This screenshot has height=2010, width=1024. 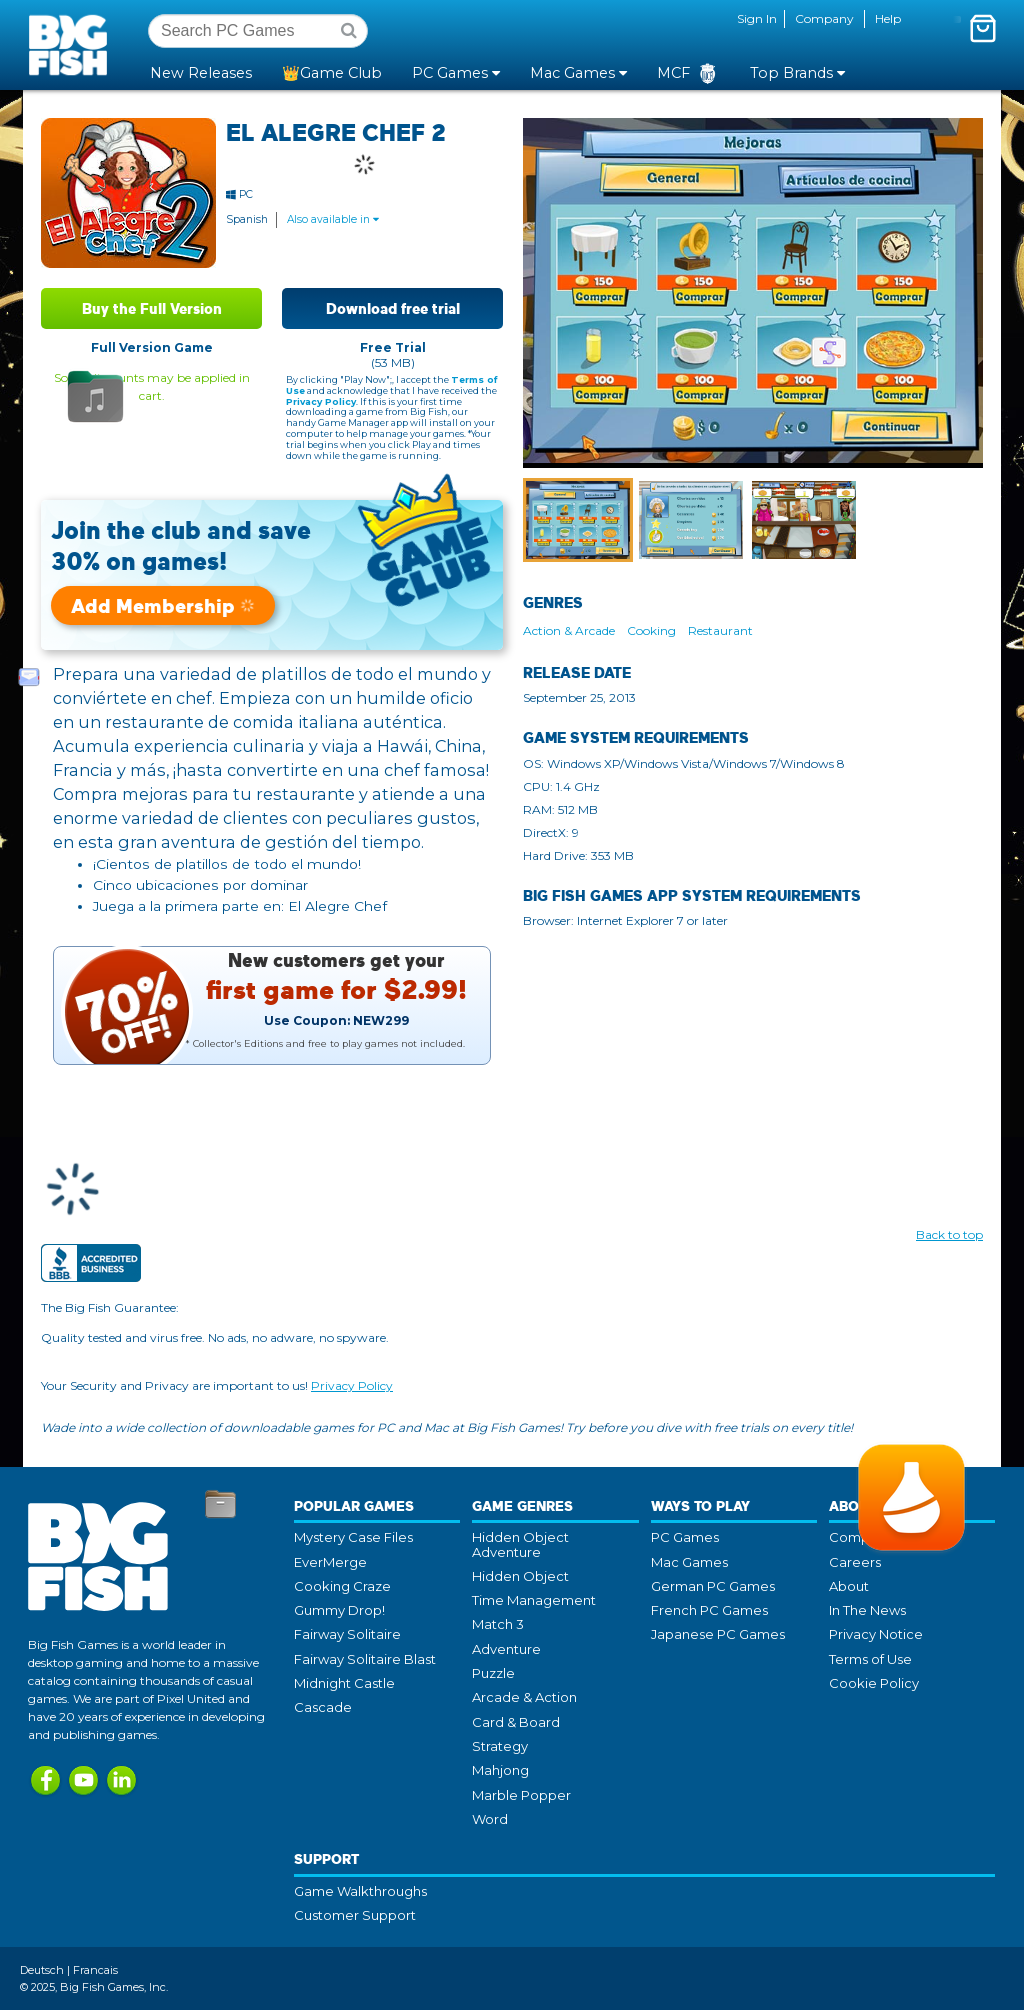 What do you see at coordinates (829, 351) in the screenshot?
I see `compressed SVG image file` at bounding box center [829, 351].